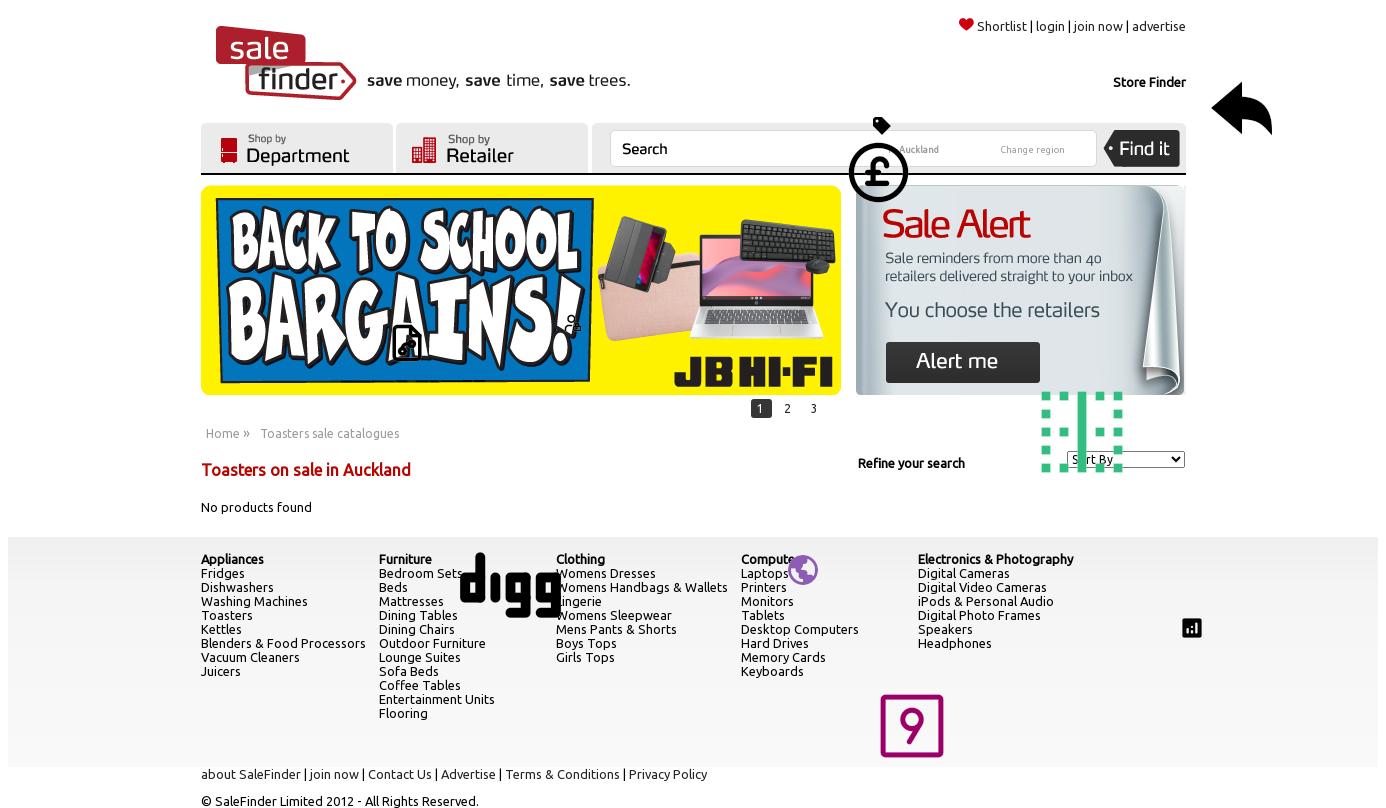  Describe the element at coordinates (1241, 108) in the screenshot. I see `undo the last action` at that location.